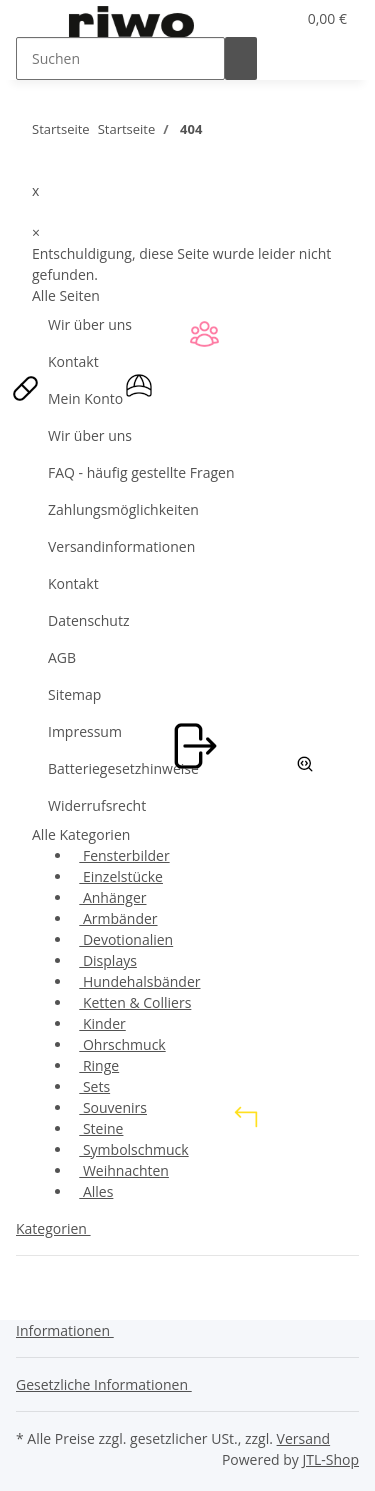 Image resolution: width=375 pixels, height=1491 pixels. Describe the element at coordinates (192, 746) in the screenshot. I see `log out of your account` at that location.